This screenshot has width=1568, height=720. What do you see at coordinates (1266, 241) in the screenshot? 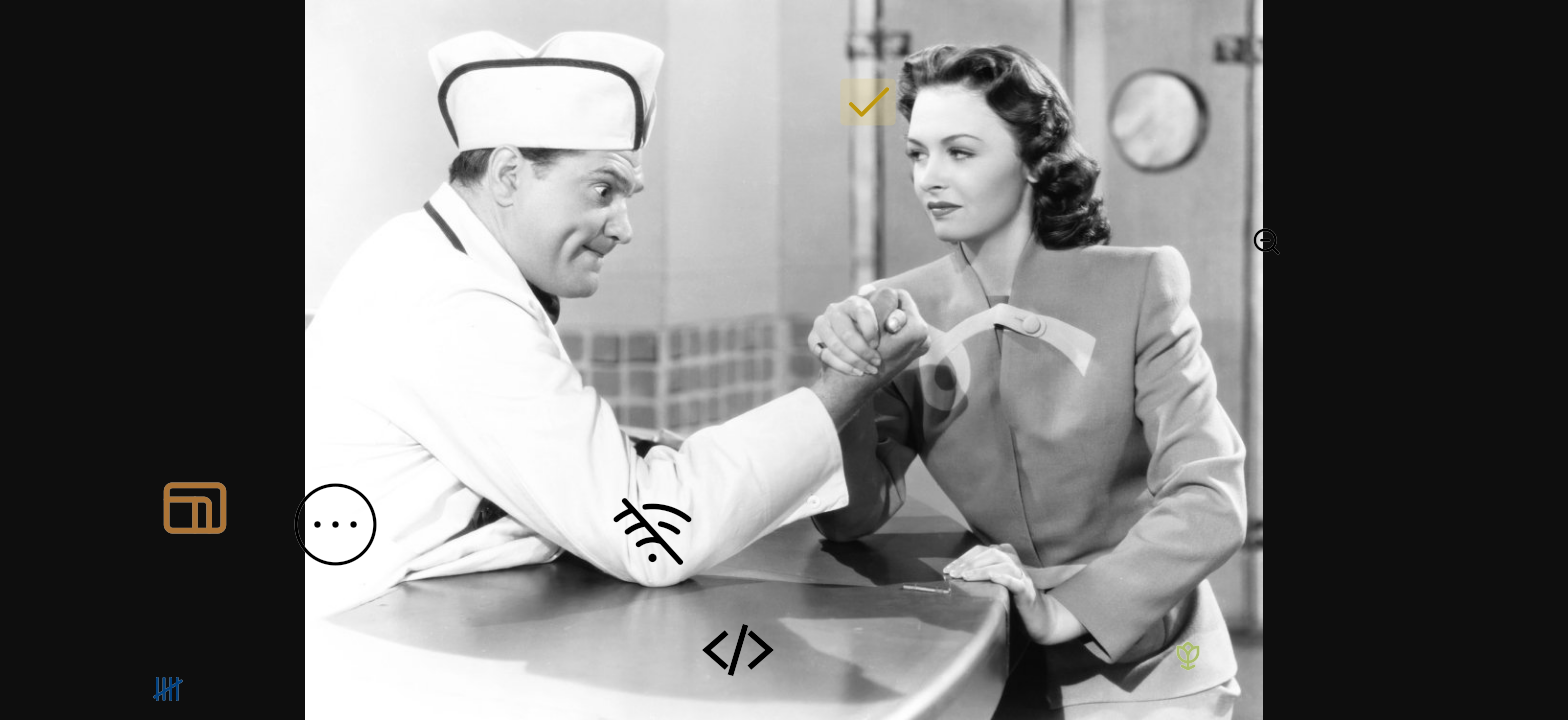
I see `zoom out to see more of the view` at bounding box center [1266, 241].